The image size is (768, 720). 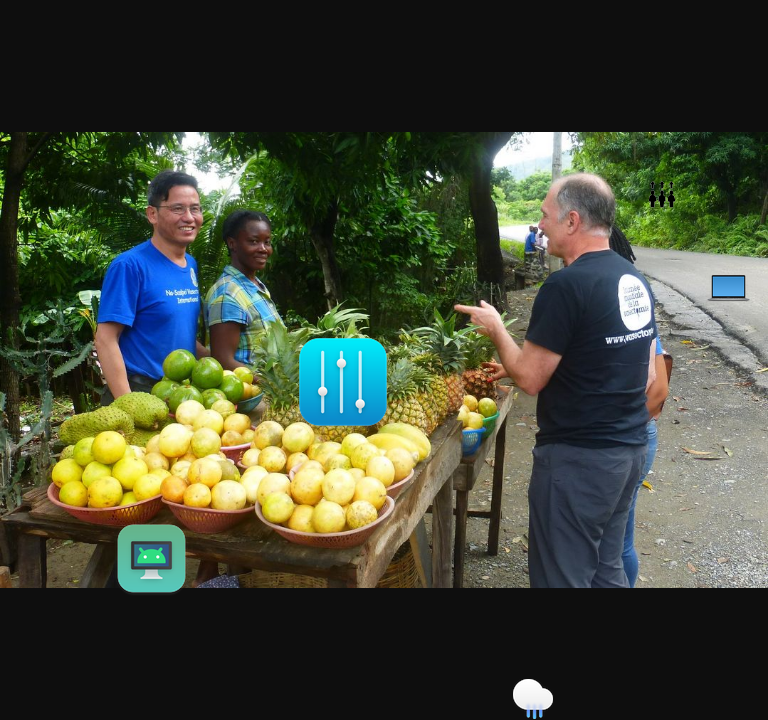 I want to click on upgrade your team or group members, so click(x=662, y=194).